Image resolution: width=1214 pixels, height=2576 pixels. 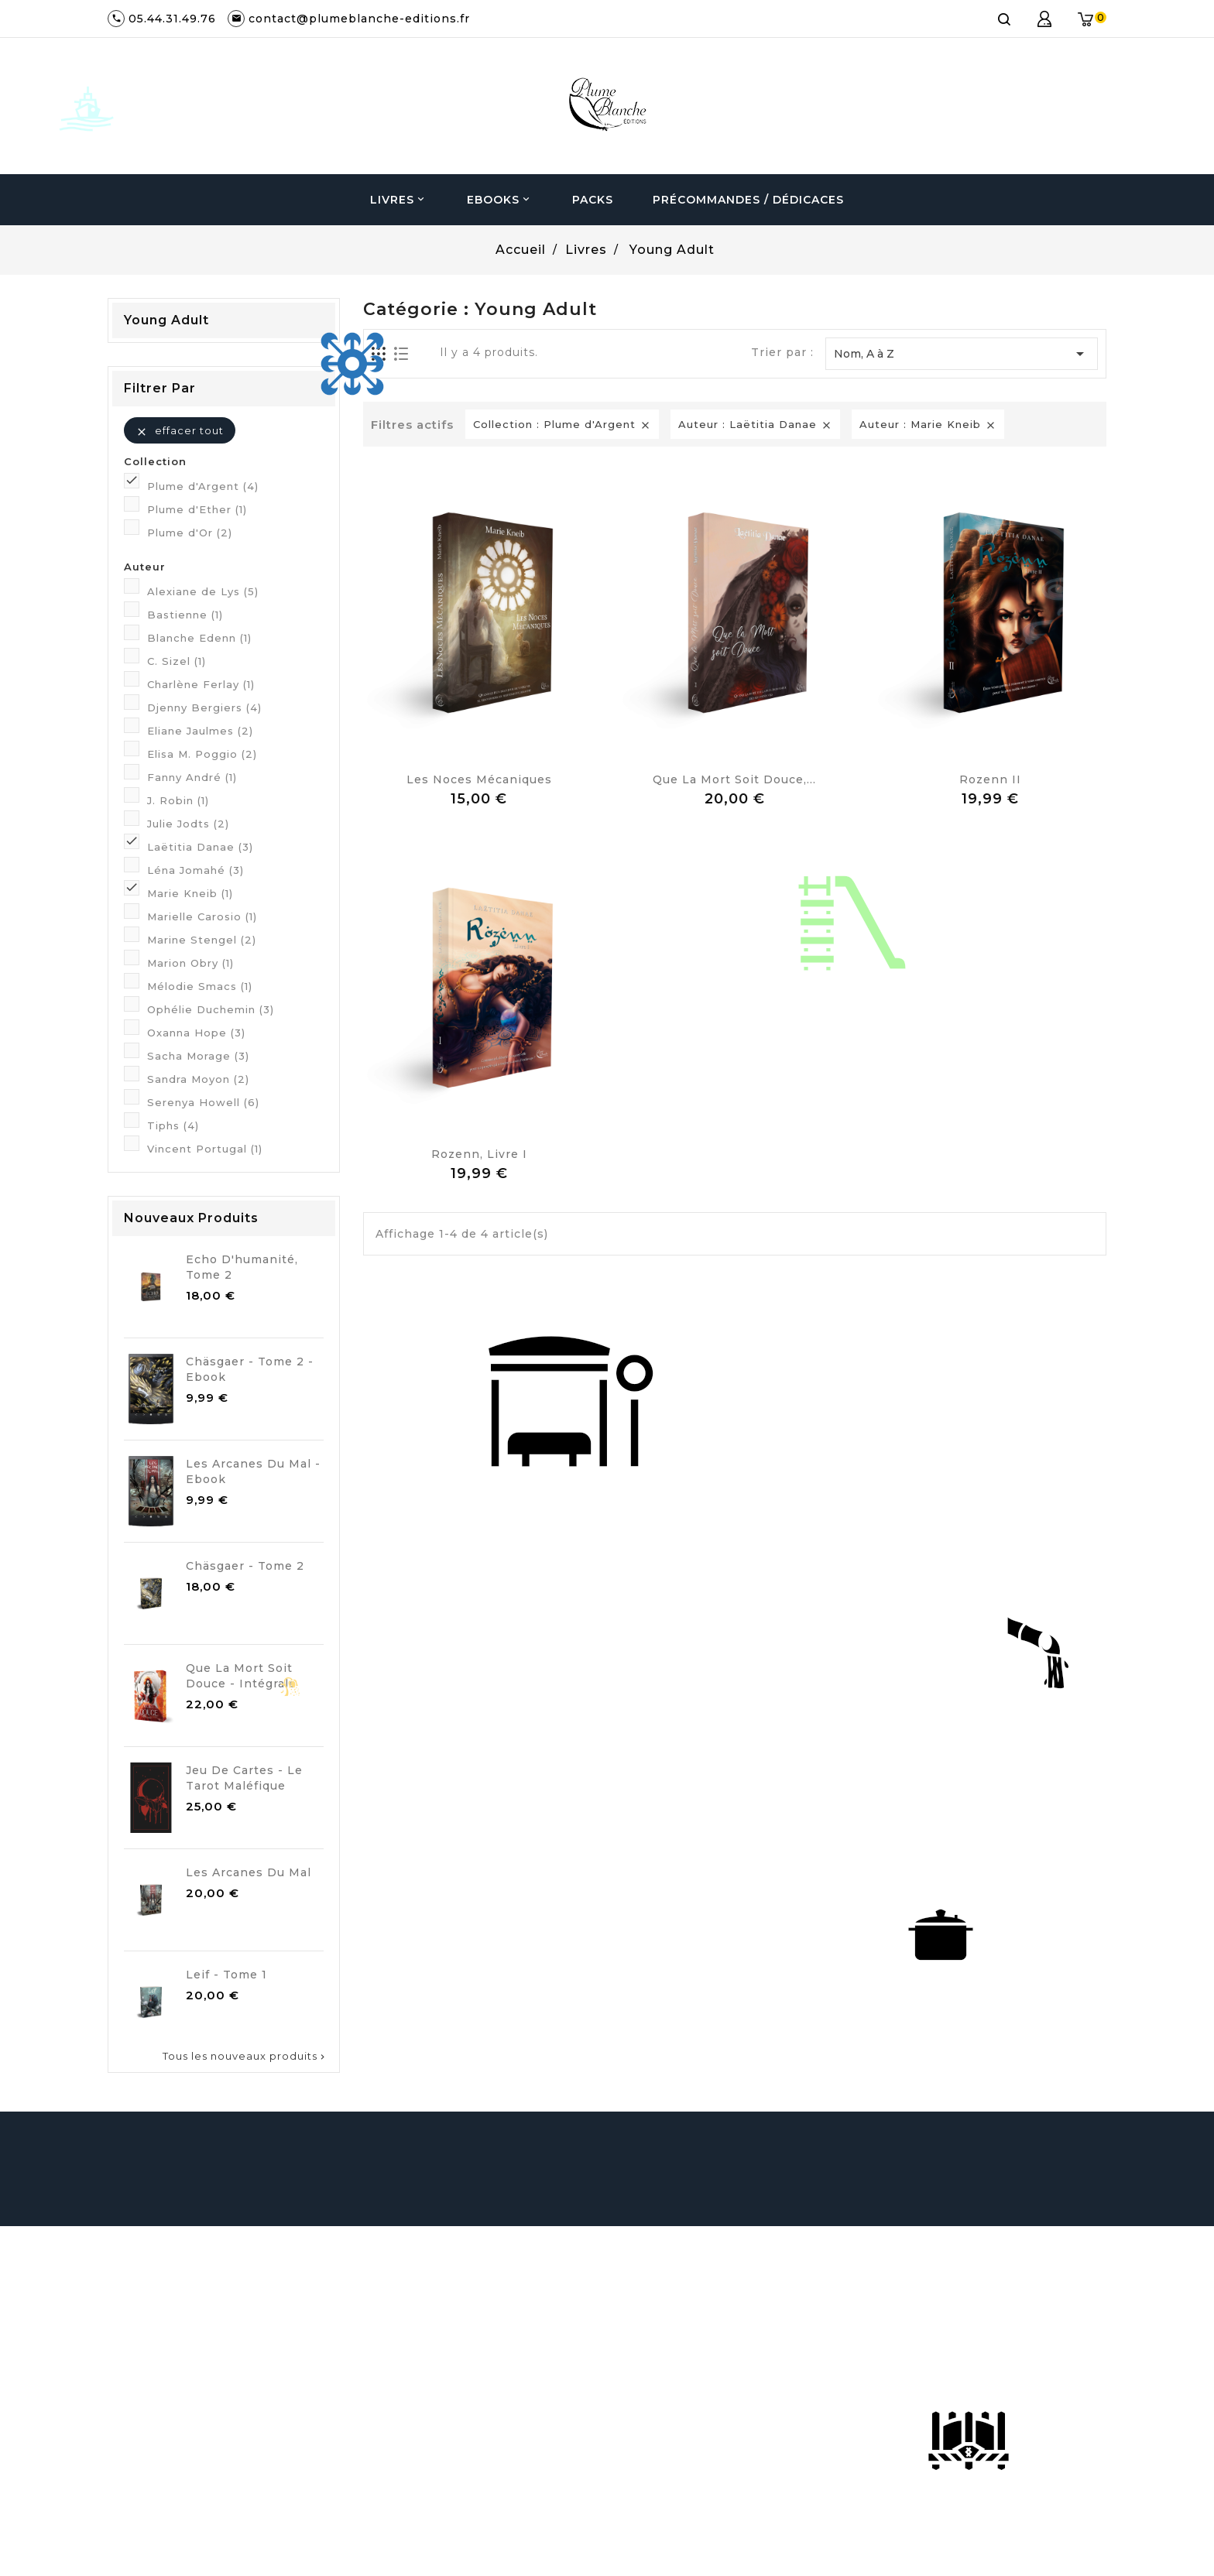 I want to click on select cruiser ship unit, so click(x=87, y=108).